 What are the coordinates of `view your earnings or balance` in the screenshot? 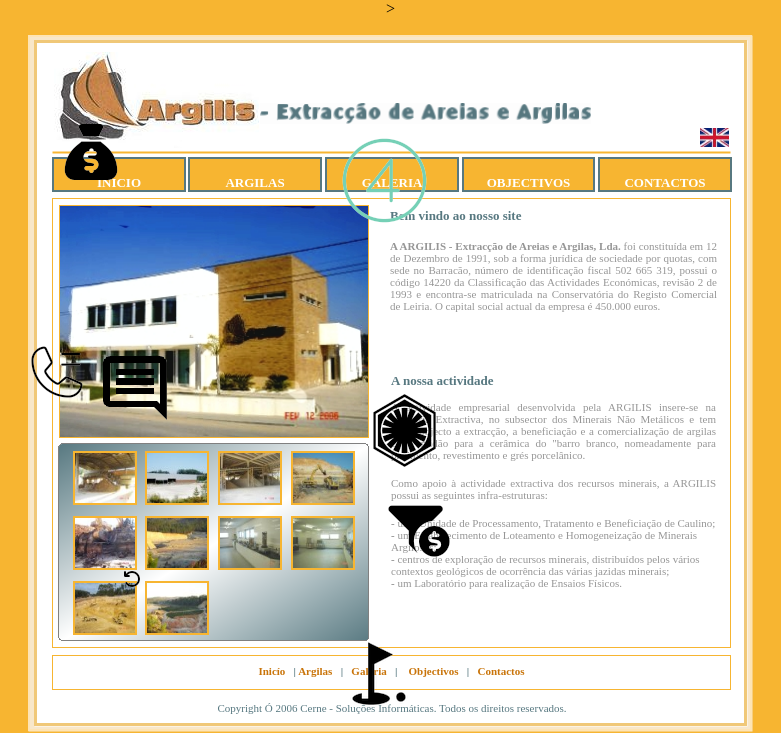 It's located at (91, 152).